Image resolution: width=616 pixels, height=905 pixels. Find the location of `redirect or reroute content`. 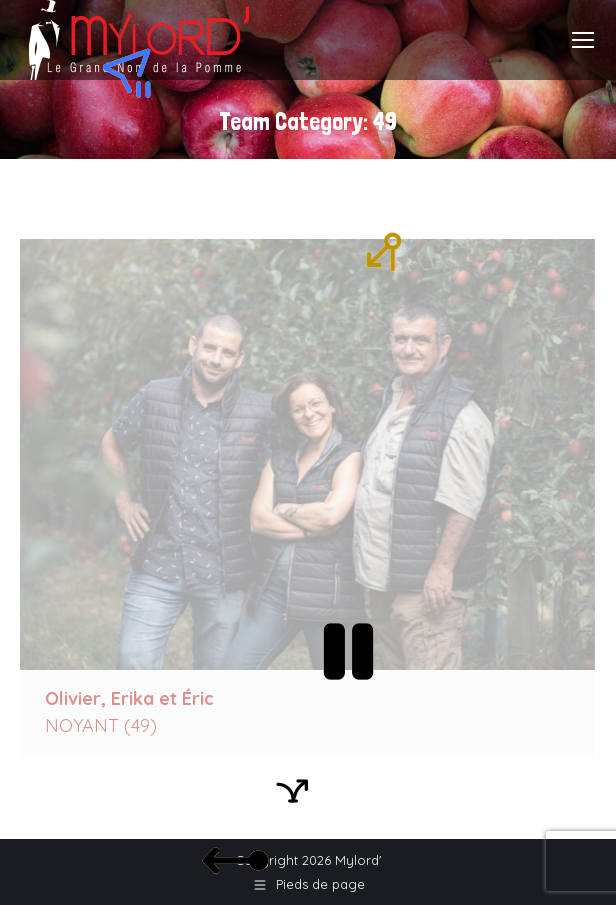

redirect or reroute content is located at coordinates (293, 791).